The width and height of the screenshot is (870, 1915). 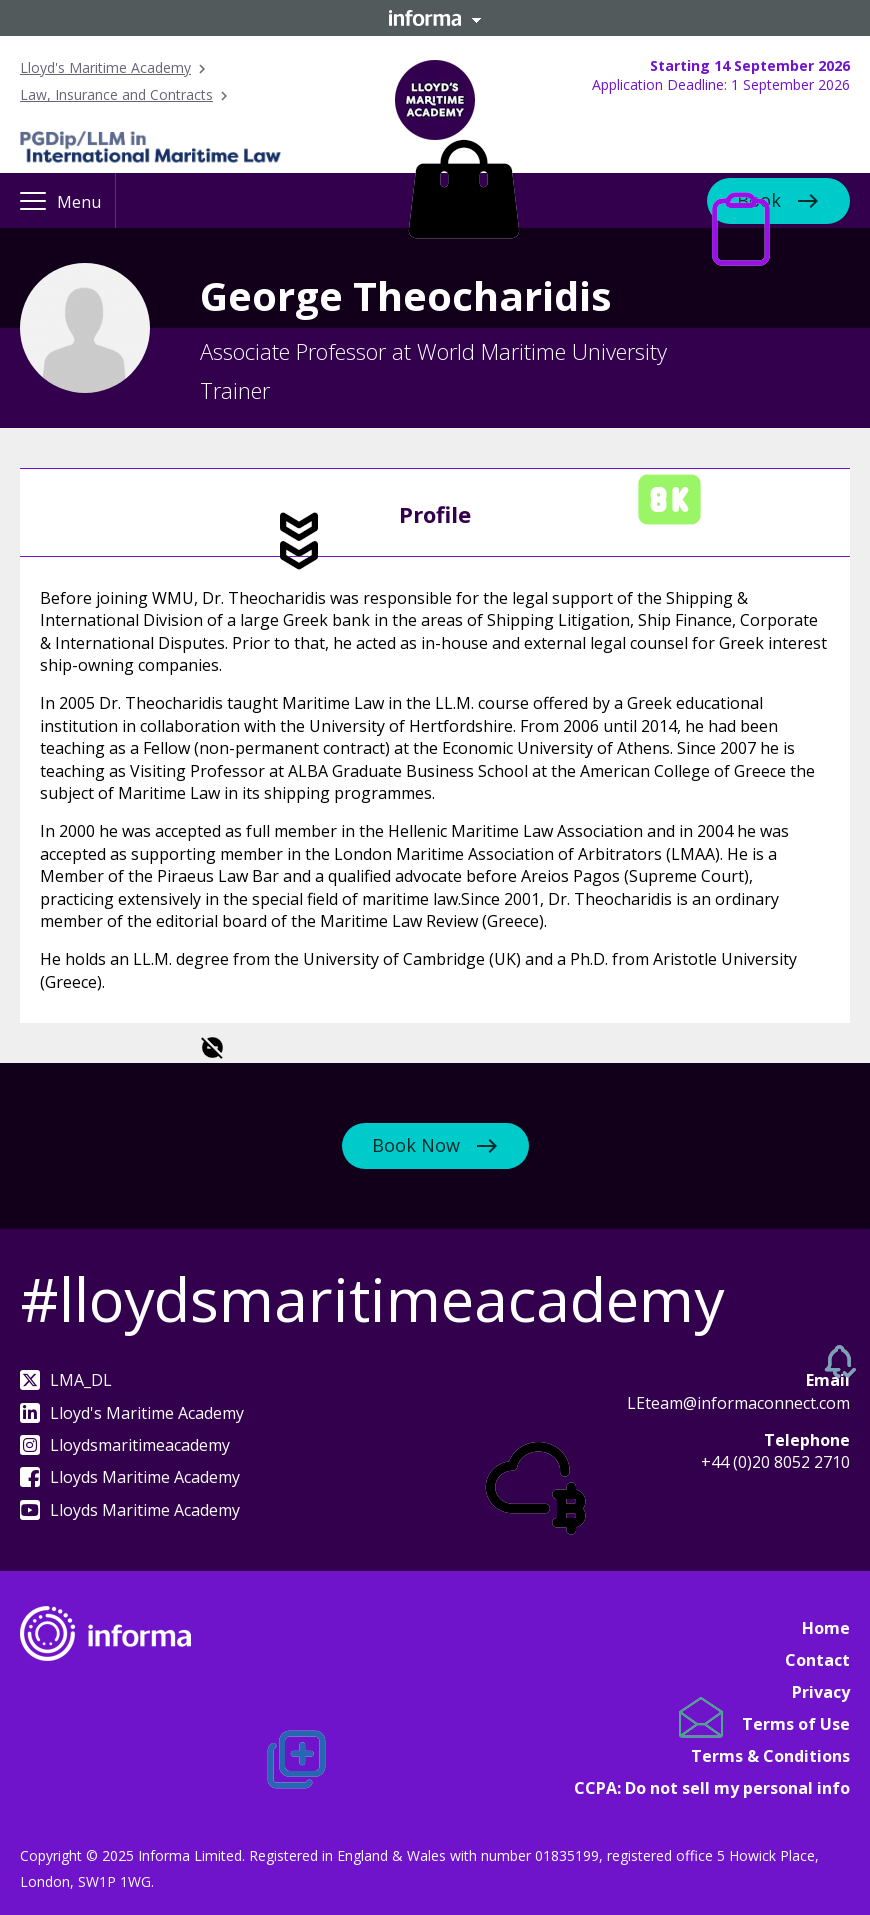 I want to click on notification successfully enabled, so click(x=839, y=1361).